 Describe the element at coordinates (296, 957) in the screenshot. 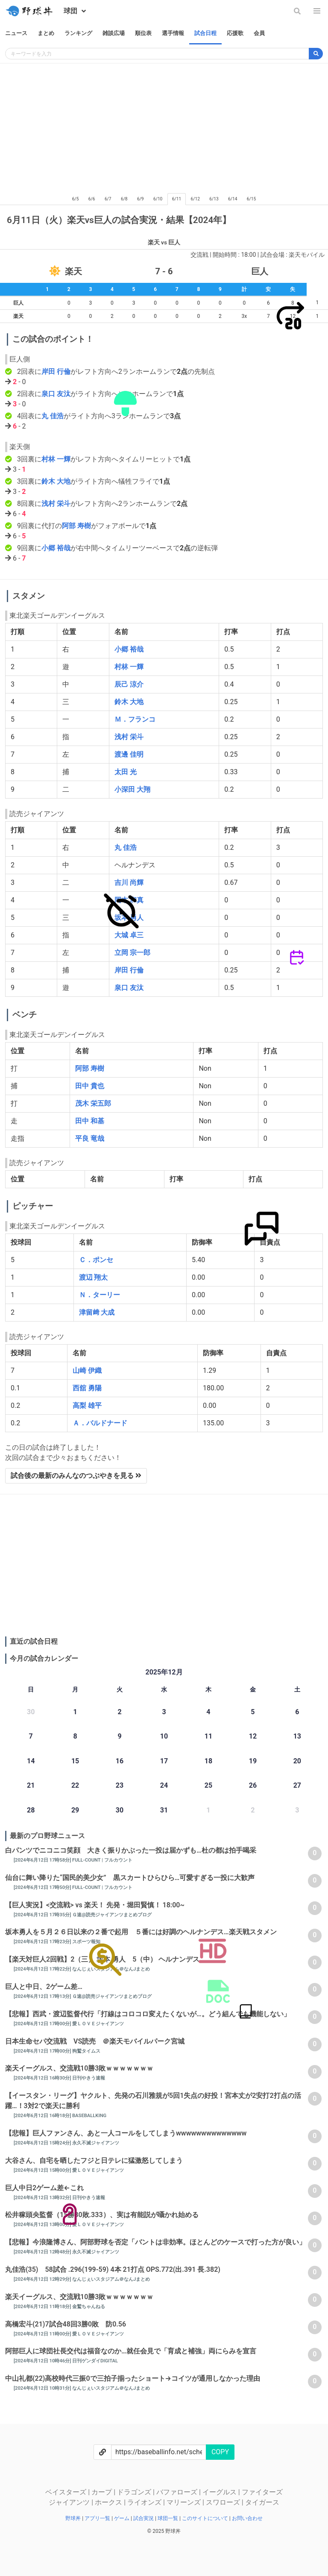

I see `confirm or complete a scheduled event` at that location.